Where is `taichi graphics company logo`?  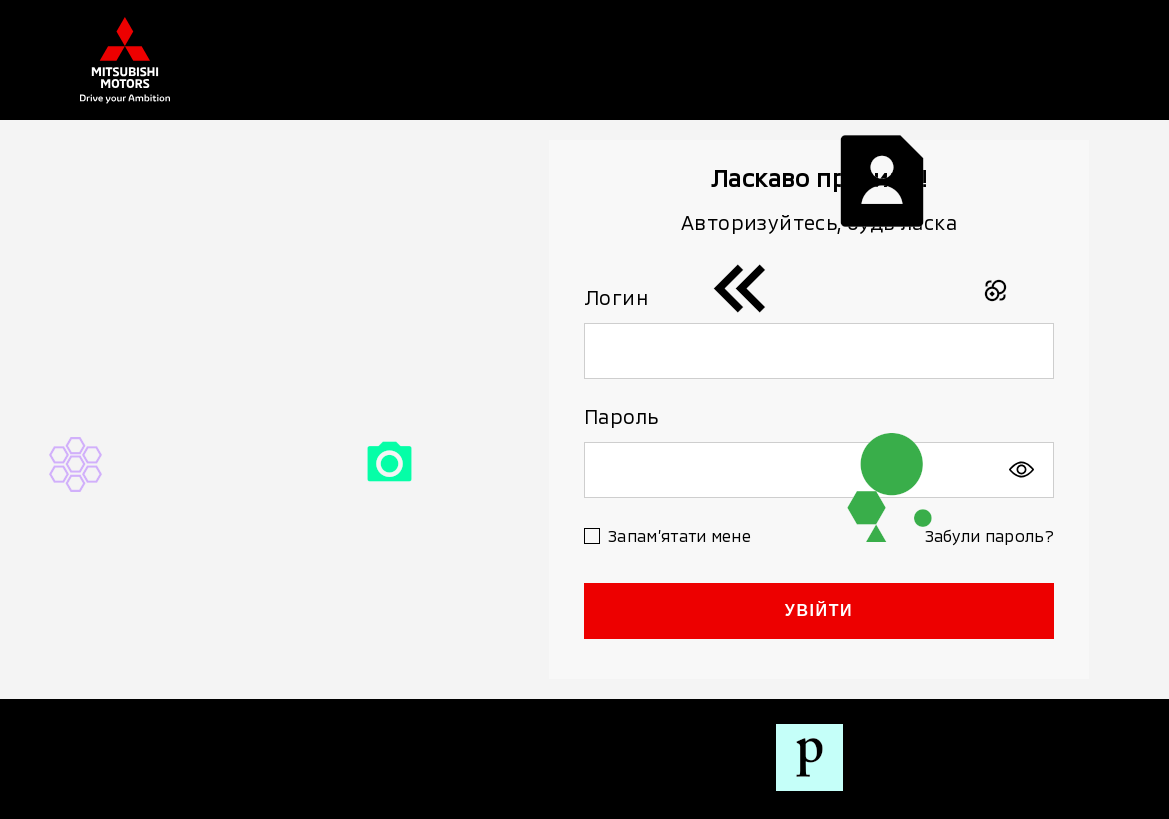
taichi graphics company logo is located at coordinates (889, 487).